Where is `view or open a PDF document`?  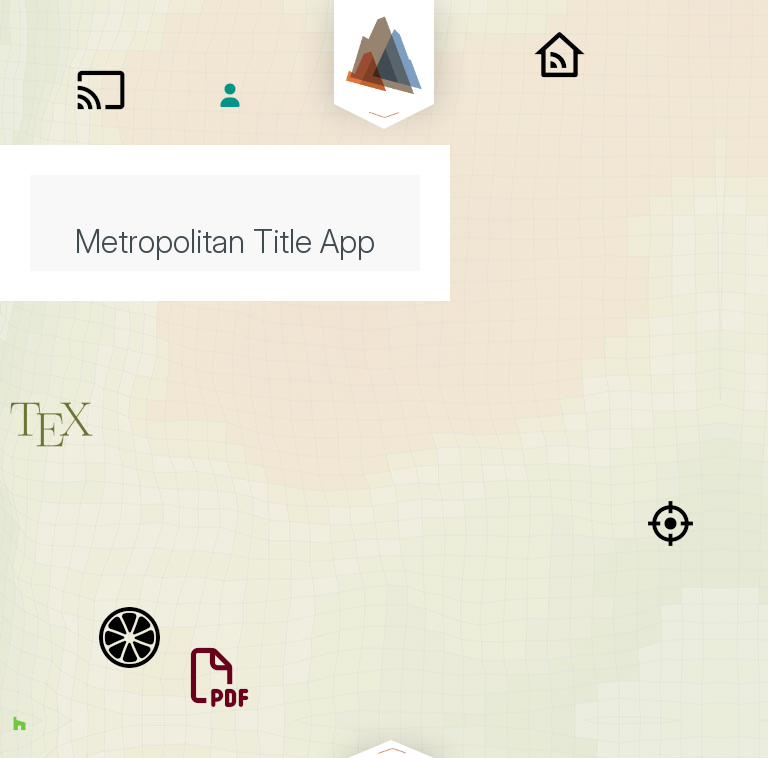 view or open a PDF document is located at coordinates (218, 675).